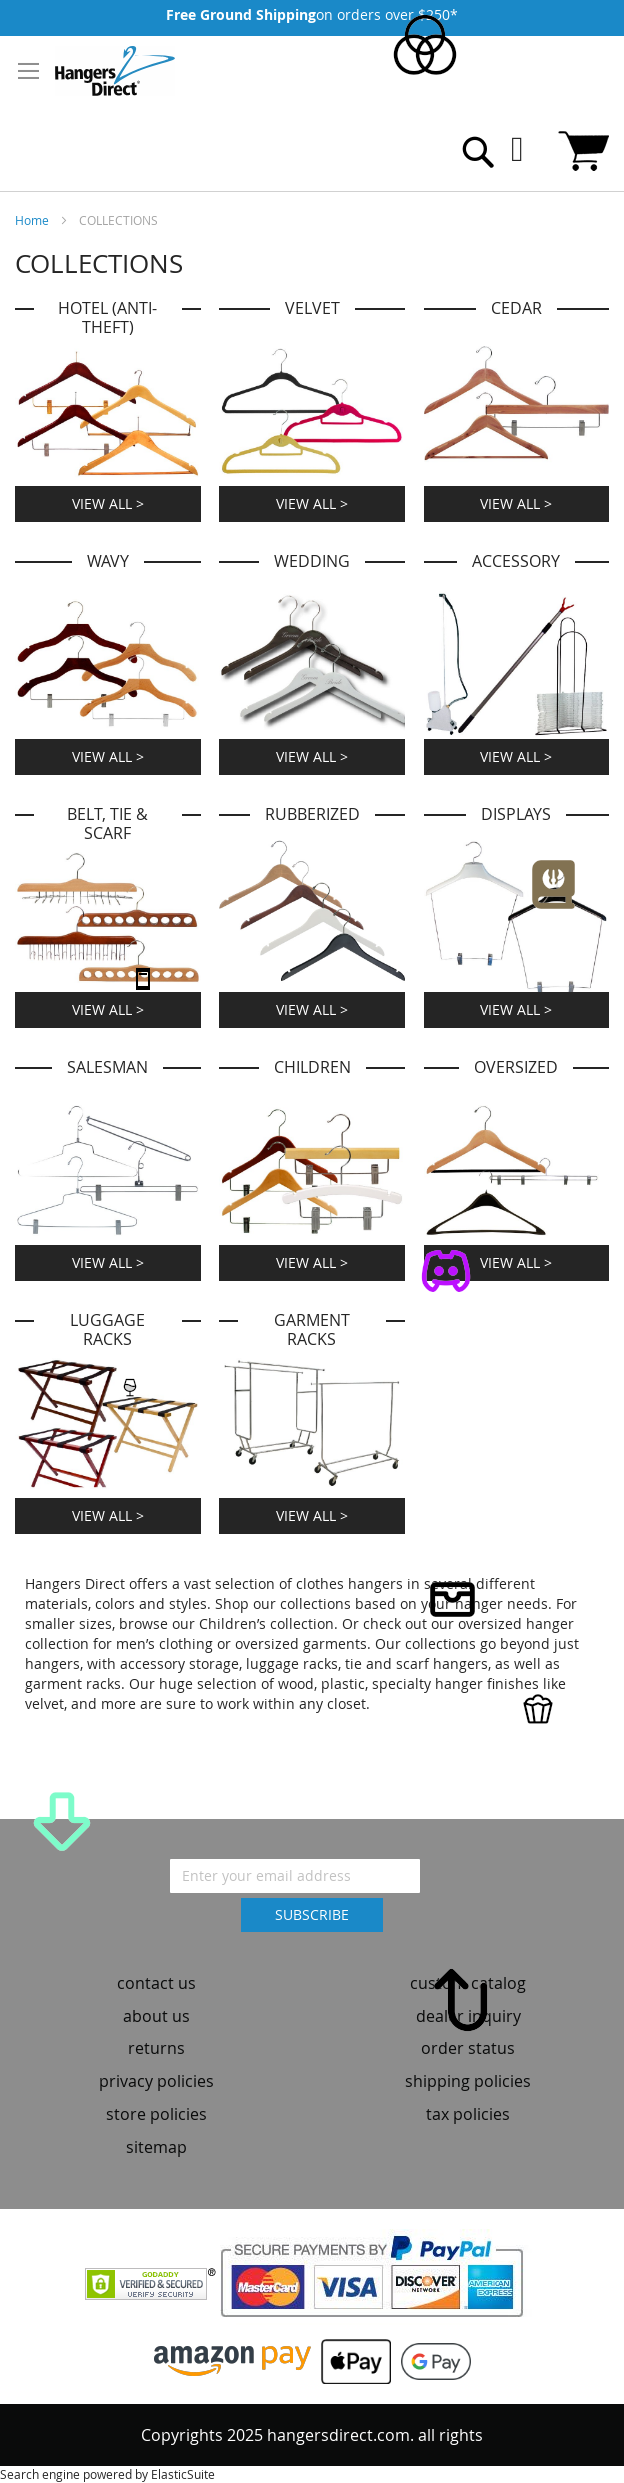  Describe the element at coordinates (425, 46) in the screenshot. I see `view overlapping data or shared elements` at that location.